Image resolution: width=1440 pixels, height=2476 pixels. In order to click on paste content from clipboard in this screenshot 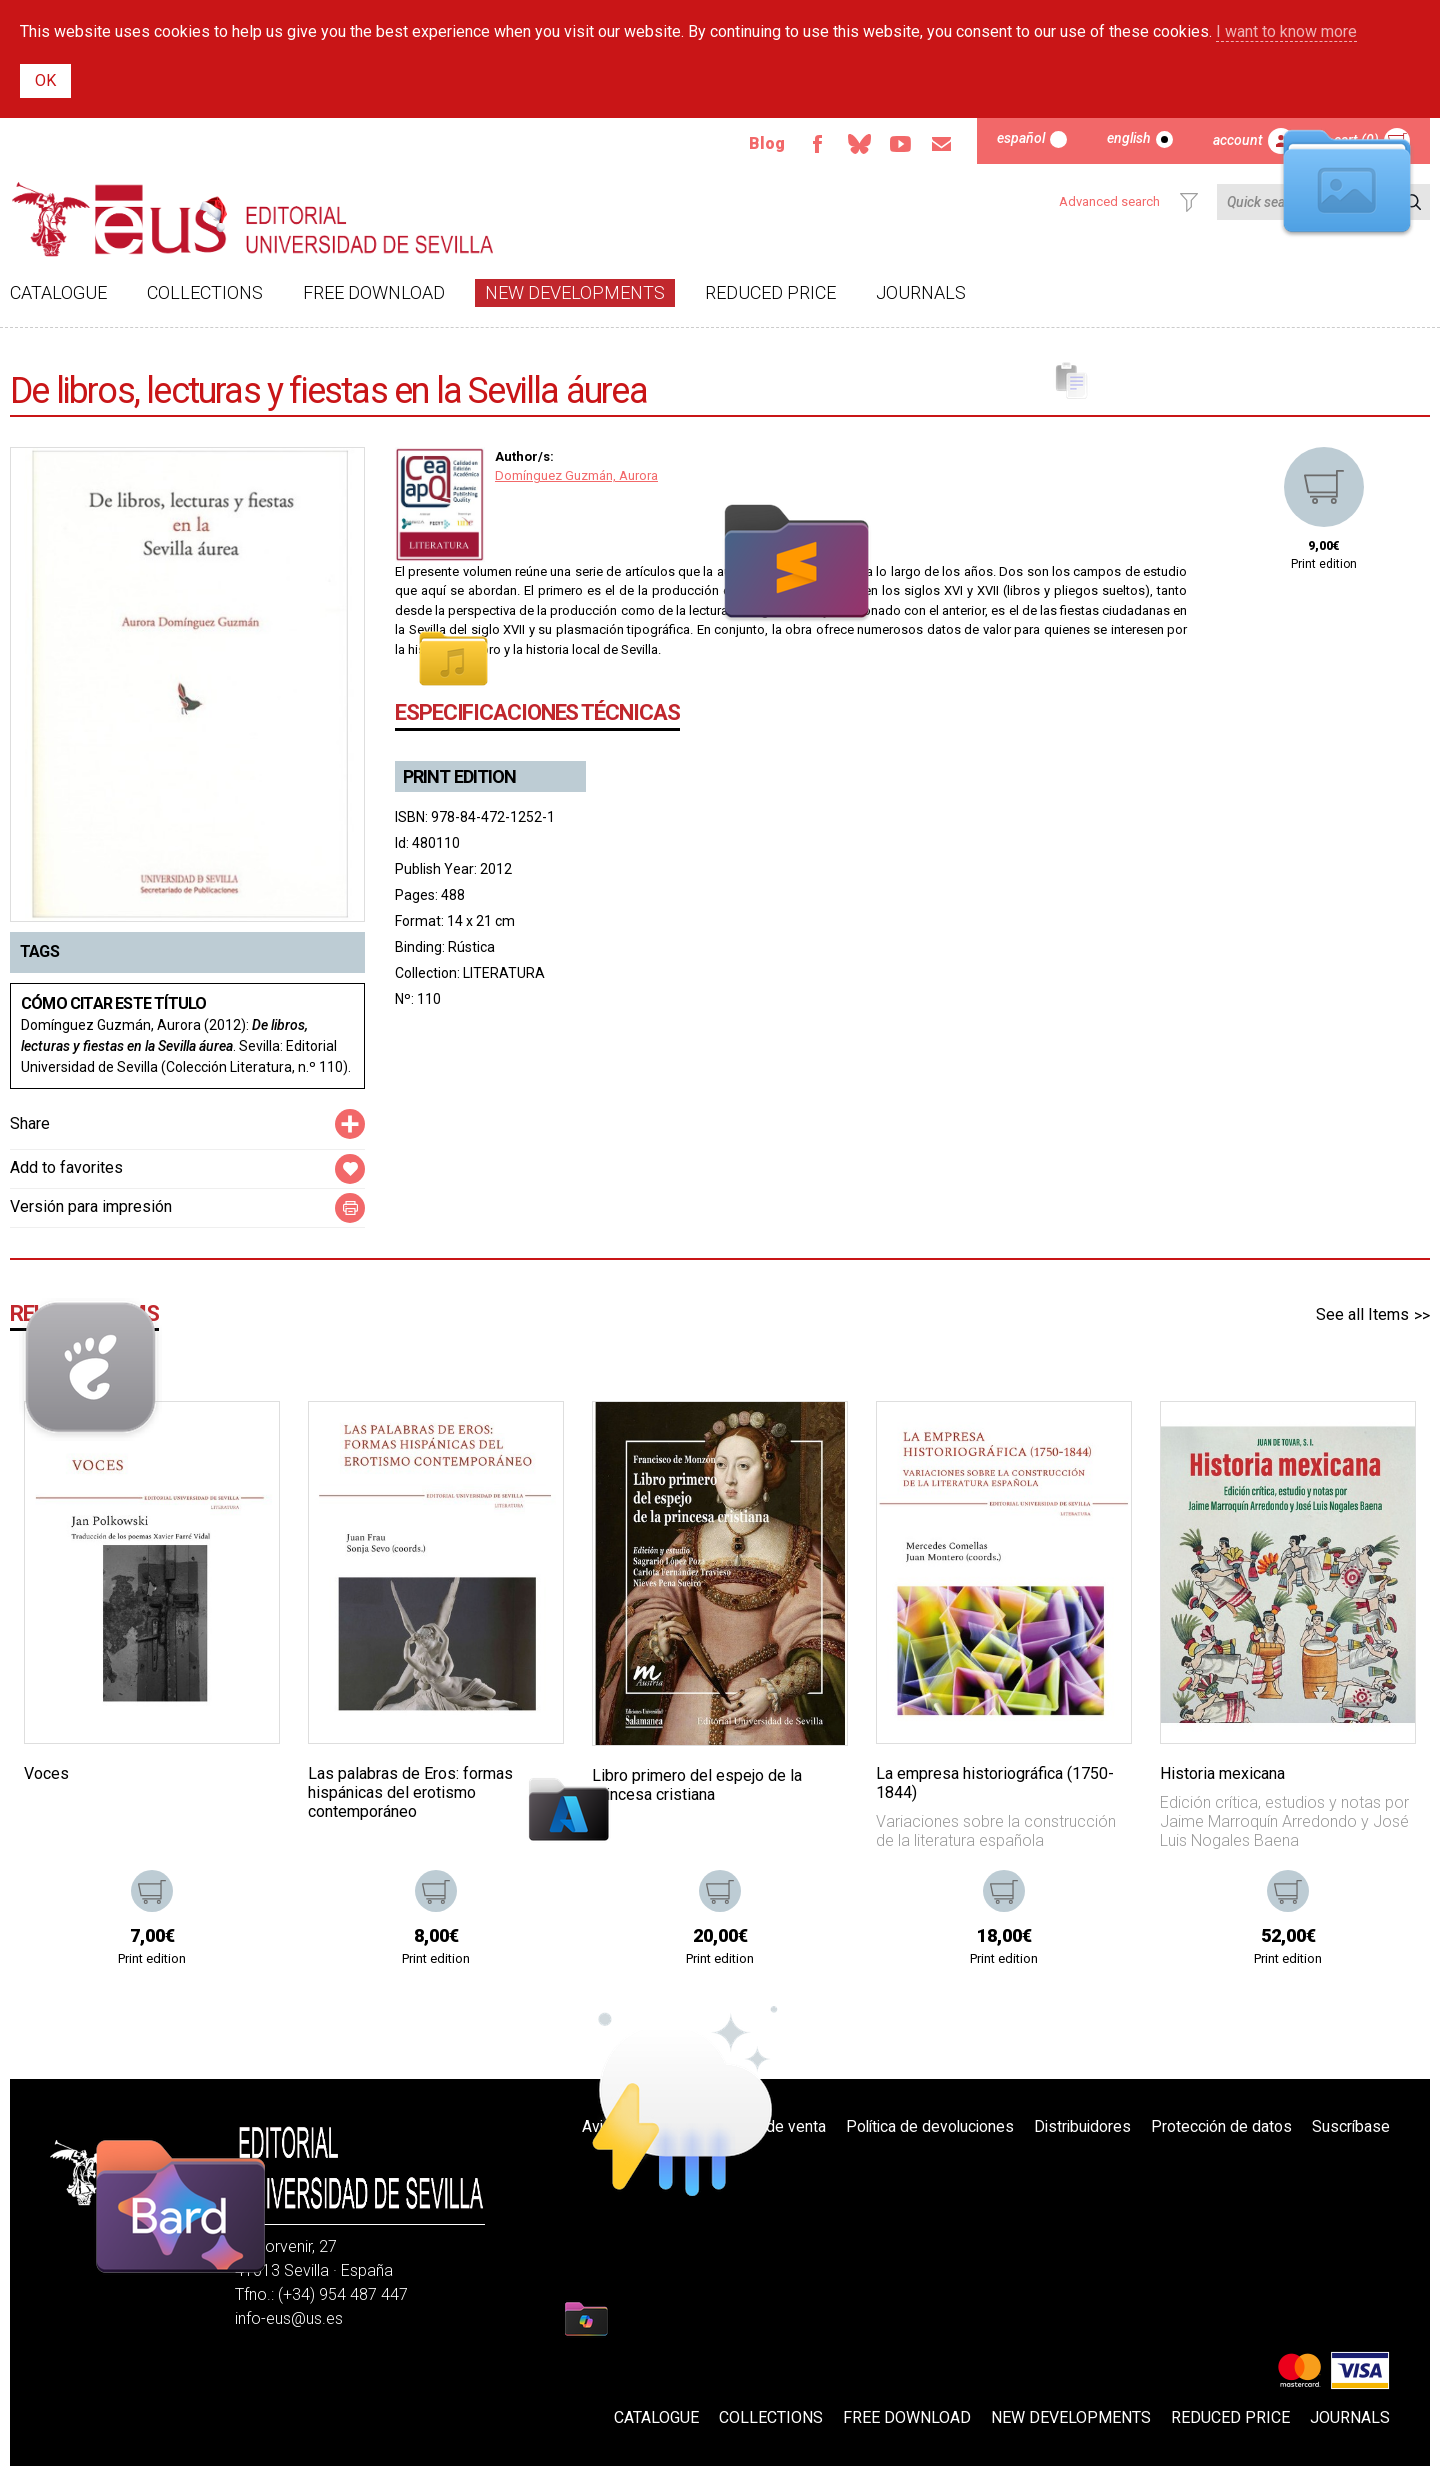, I will do `click(1071, 380)`.